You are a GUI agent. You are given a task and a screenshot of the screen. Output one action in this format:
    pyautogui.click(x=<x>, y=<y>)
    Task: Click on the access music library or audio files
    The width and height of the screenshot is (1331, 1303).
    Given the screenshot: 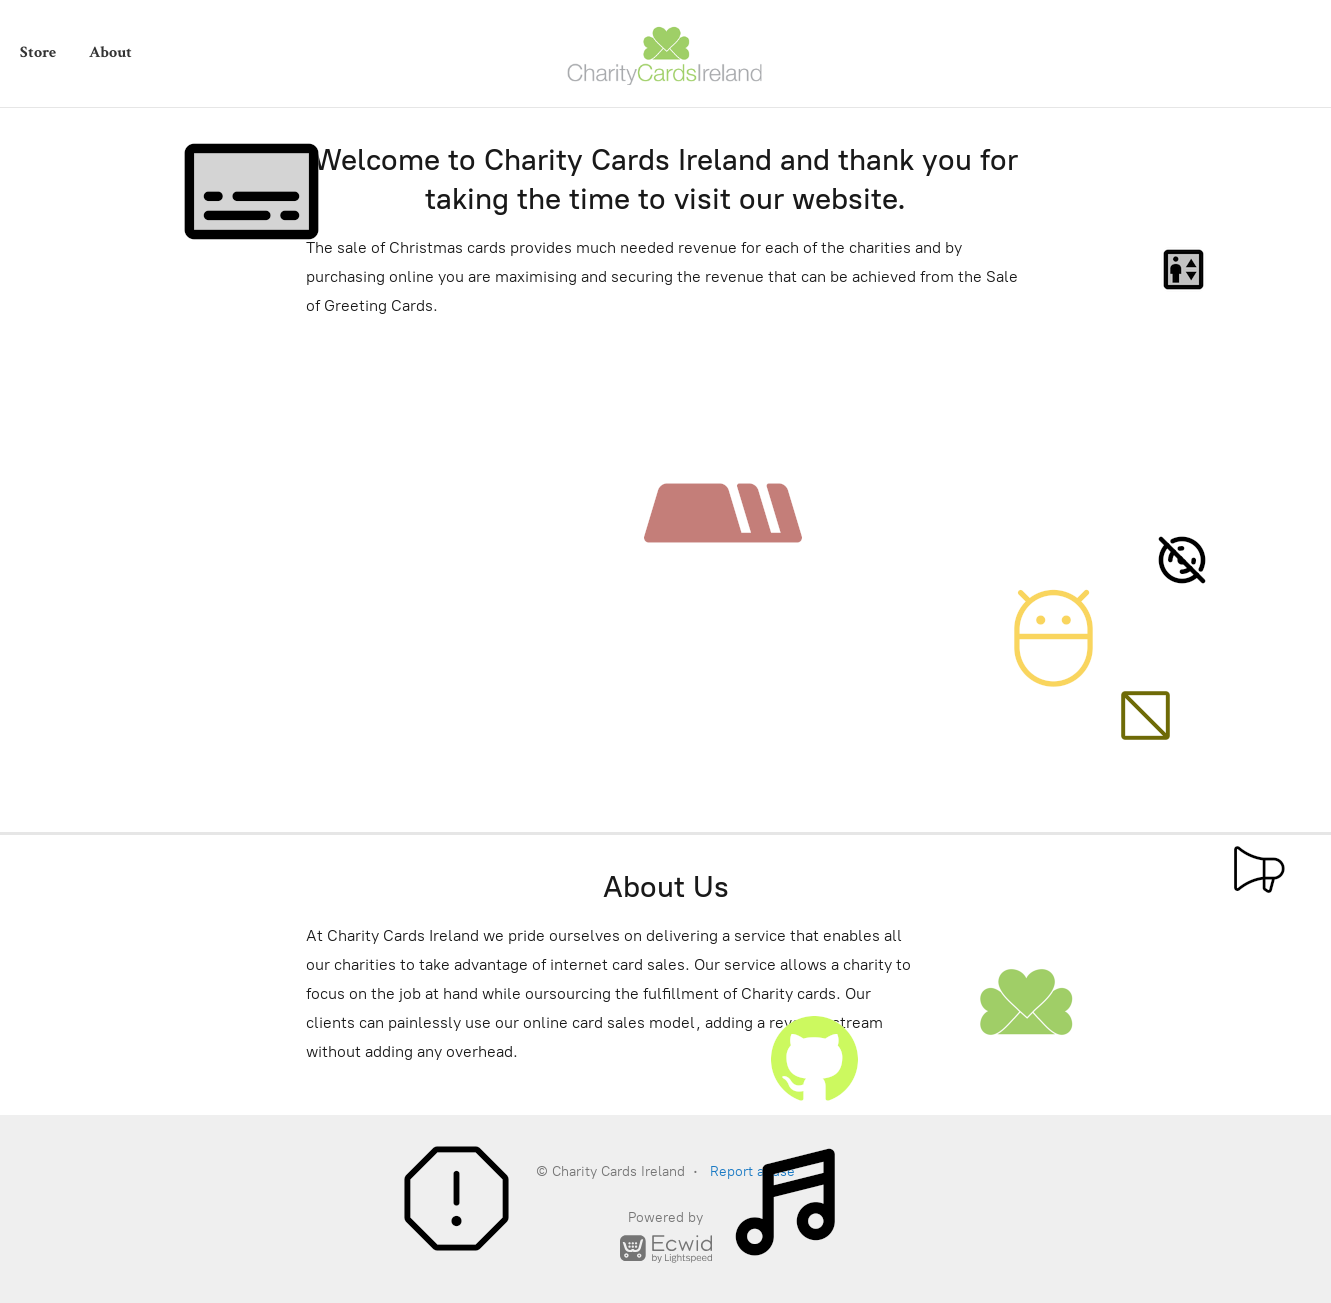 What is the action you would take?
    pyautogui.click(x=791, y=1204)
    